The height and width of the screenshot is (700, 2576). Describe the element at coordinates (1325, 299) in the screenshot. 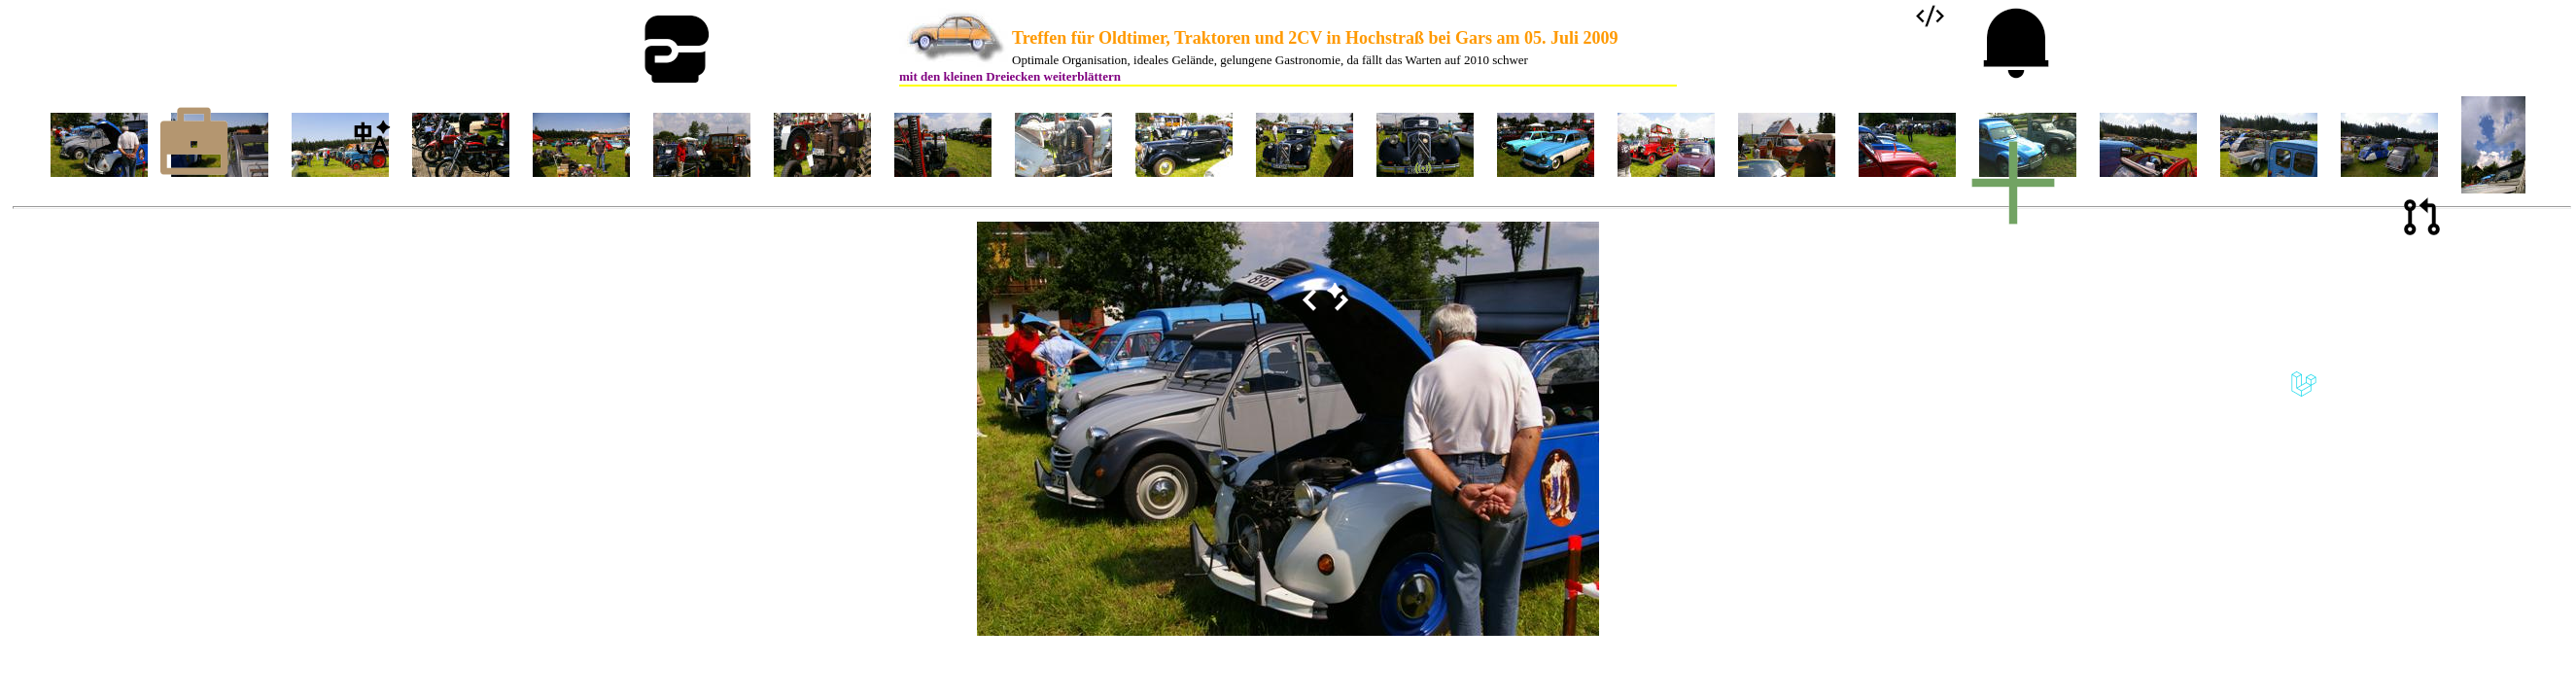

I see `access AI-powered code generation tools` at that location.